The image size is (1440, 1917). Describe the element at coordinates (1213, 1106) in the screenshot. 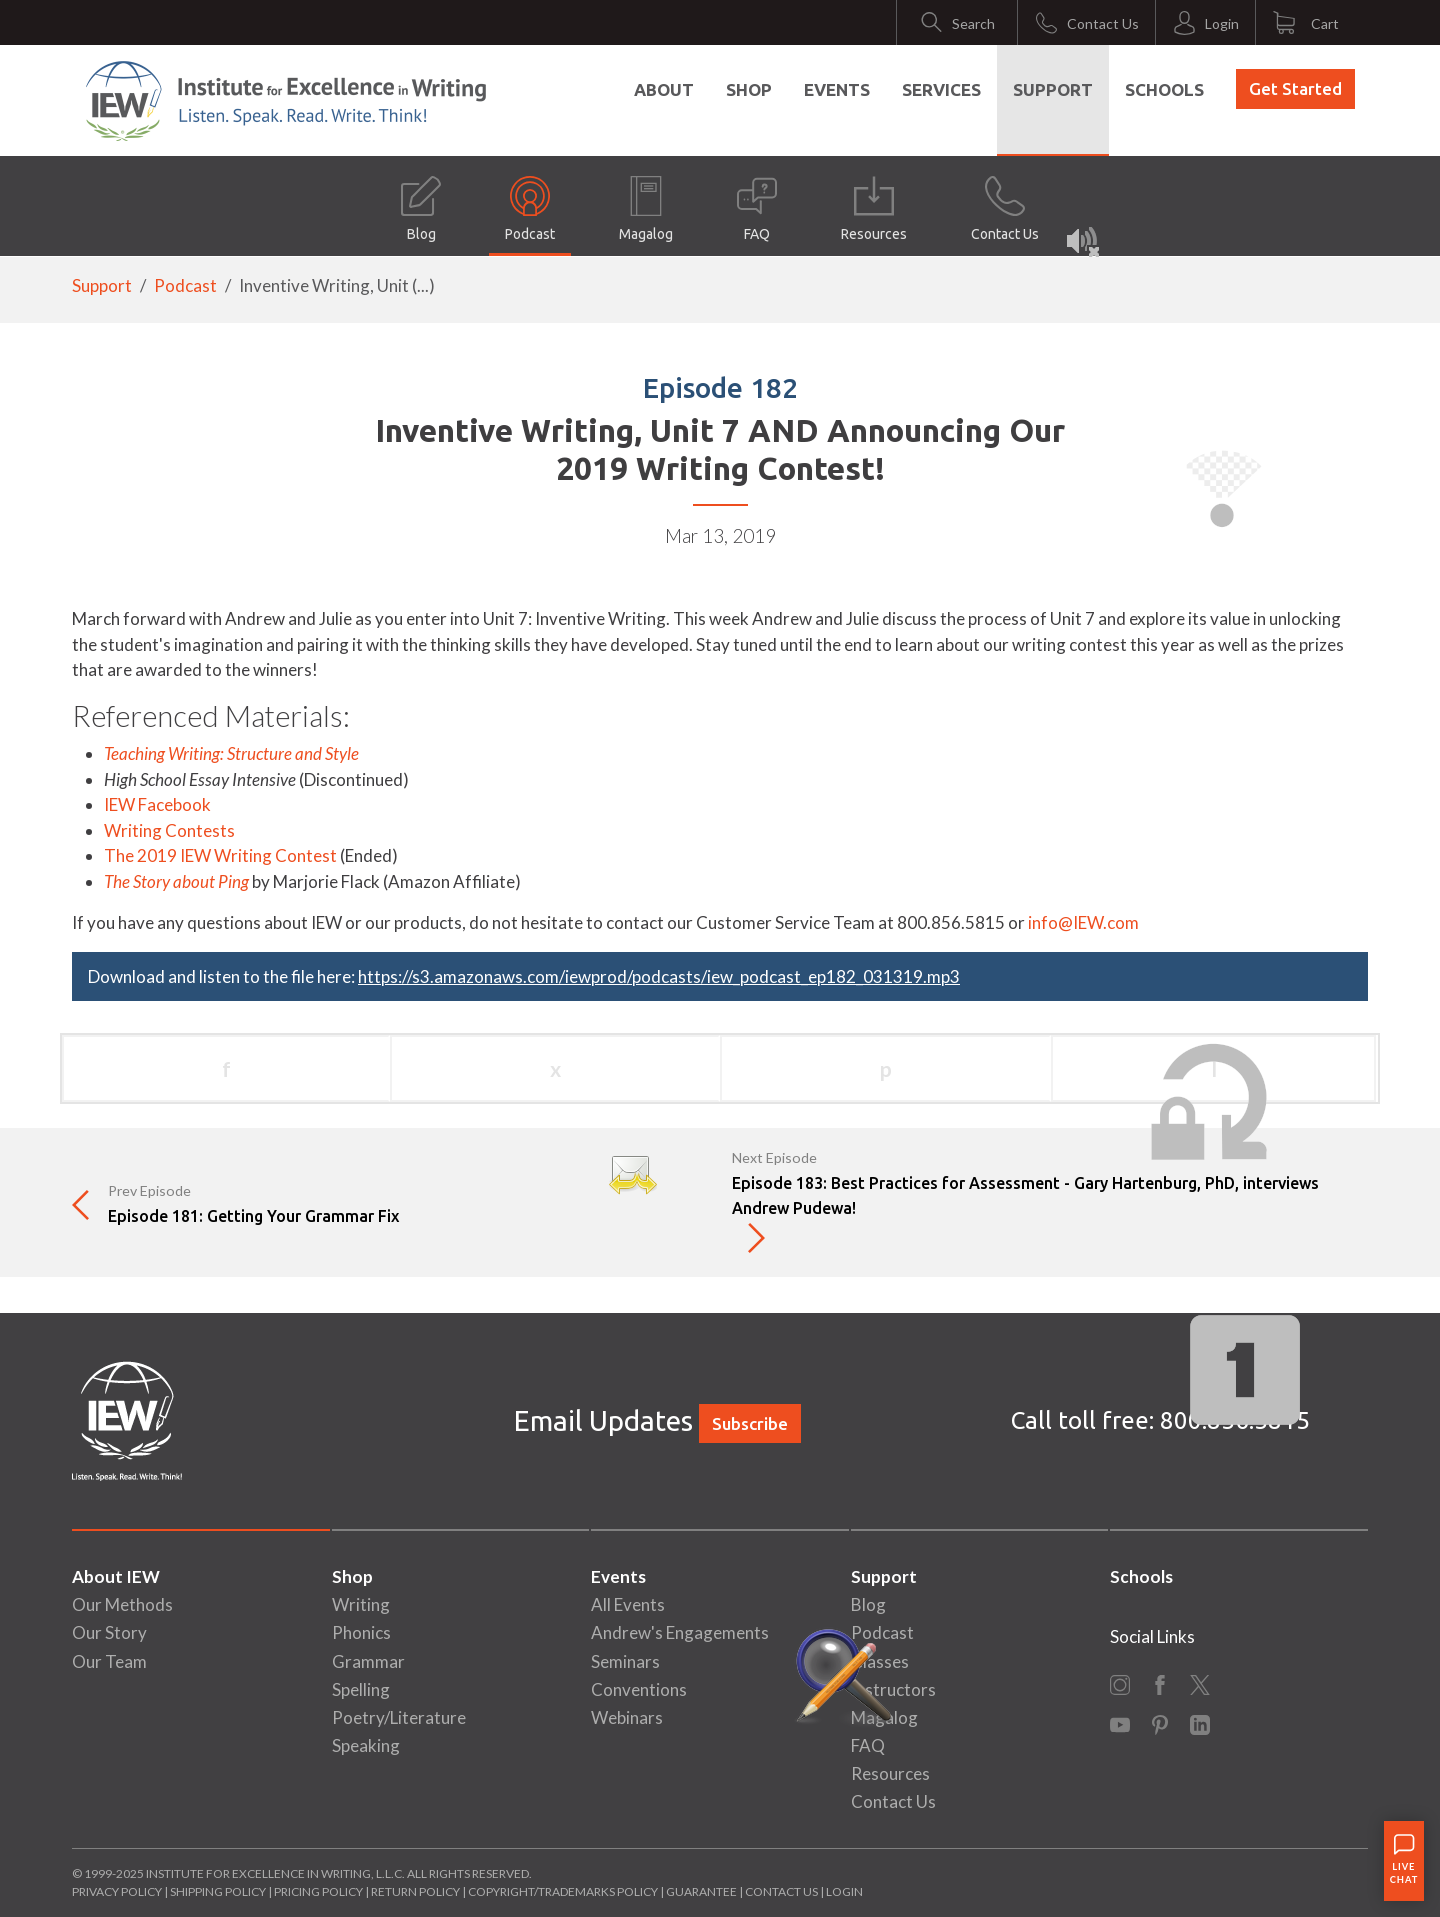

I see `screen rotation is locked` at that location.